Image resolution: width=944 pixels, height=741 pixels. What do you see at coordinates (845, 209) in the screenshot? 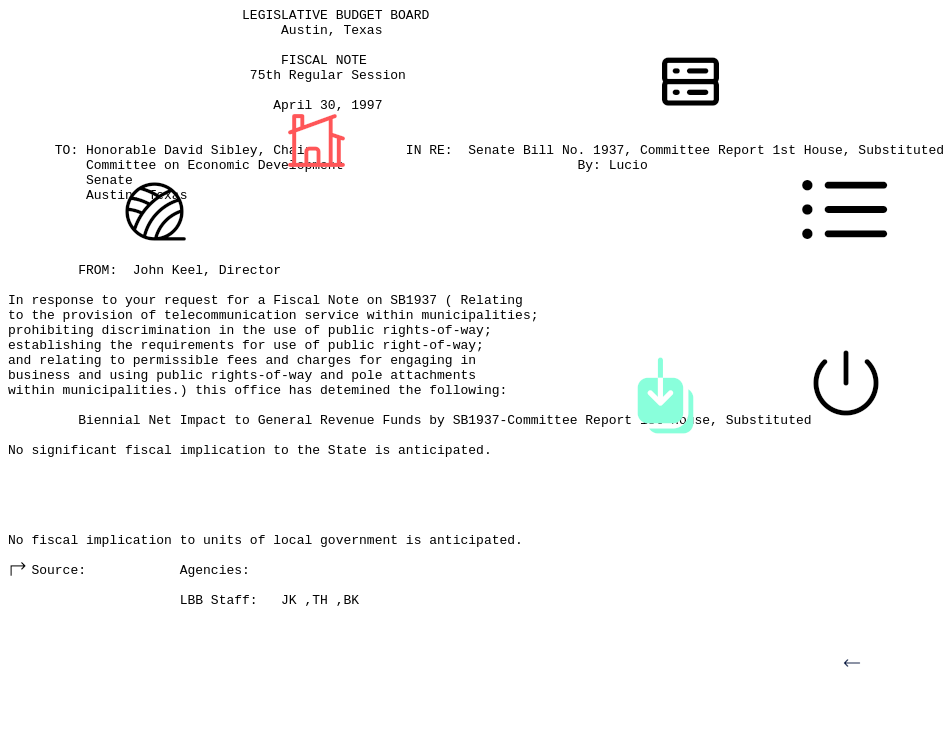
I see `view items in list format` at bounding box center [845, 209].